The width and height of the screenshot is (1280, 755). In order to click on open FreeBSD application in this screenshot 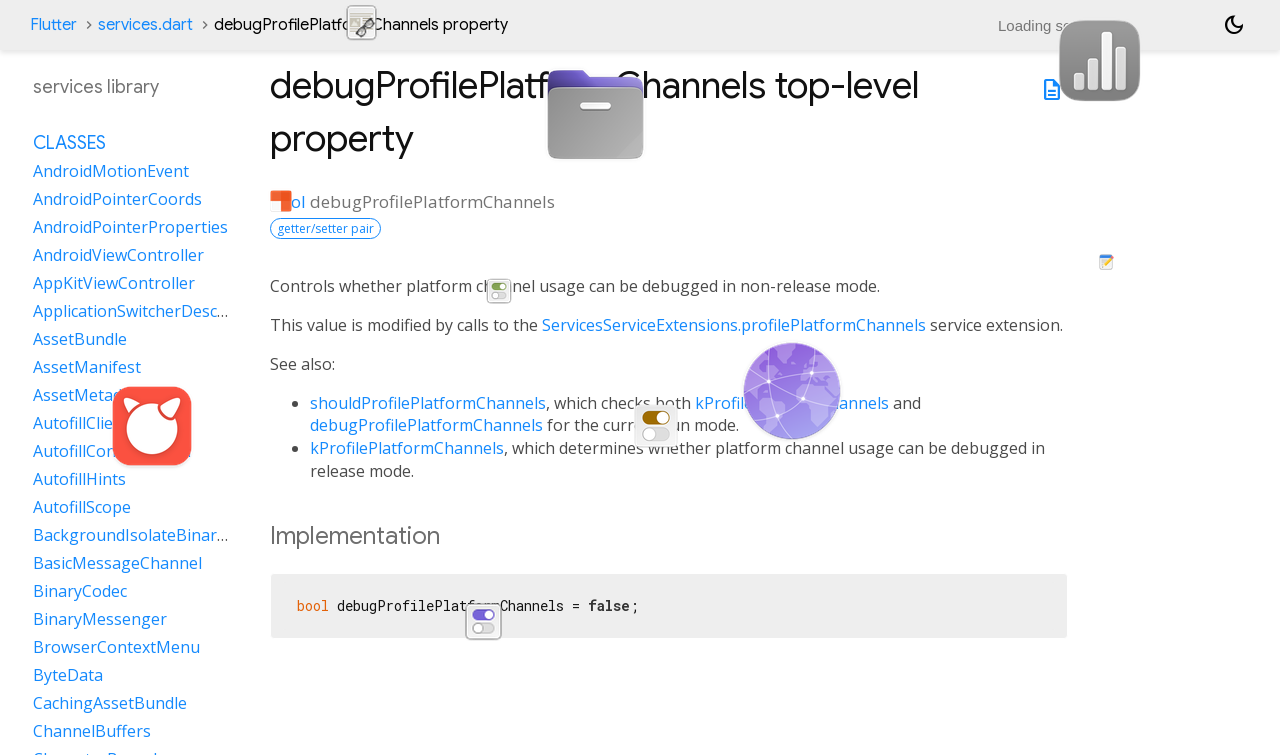, I will do `click(152, 426)`.